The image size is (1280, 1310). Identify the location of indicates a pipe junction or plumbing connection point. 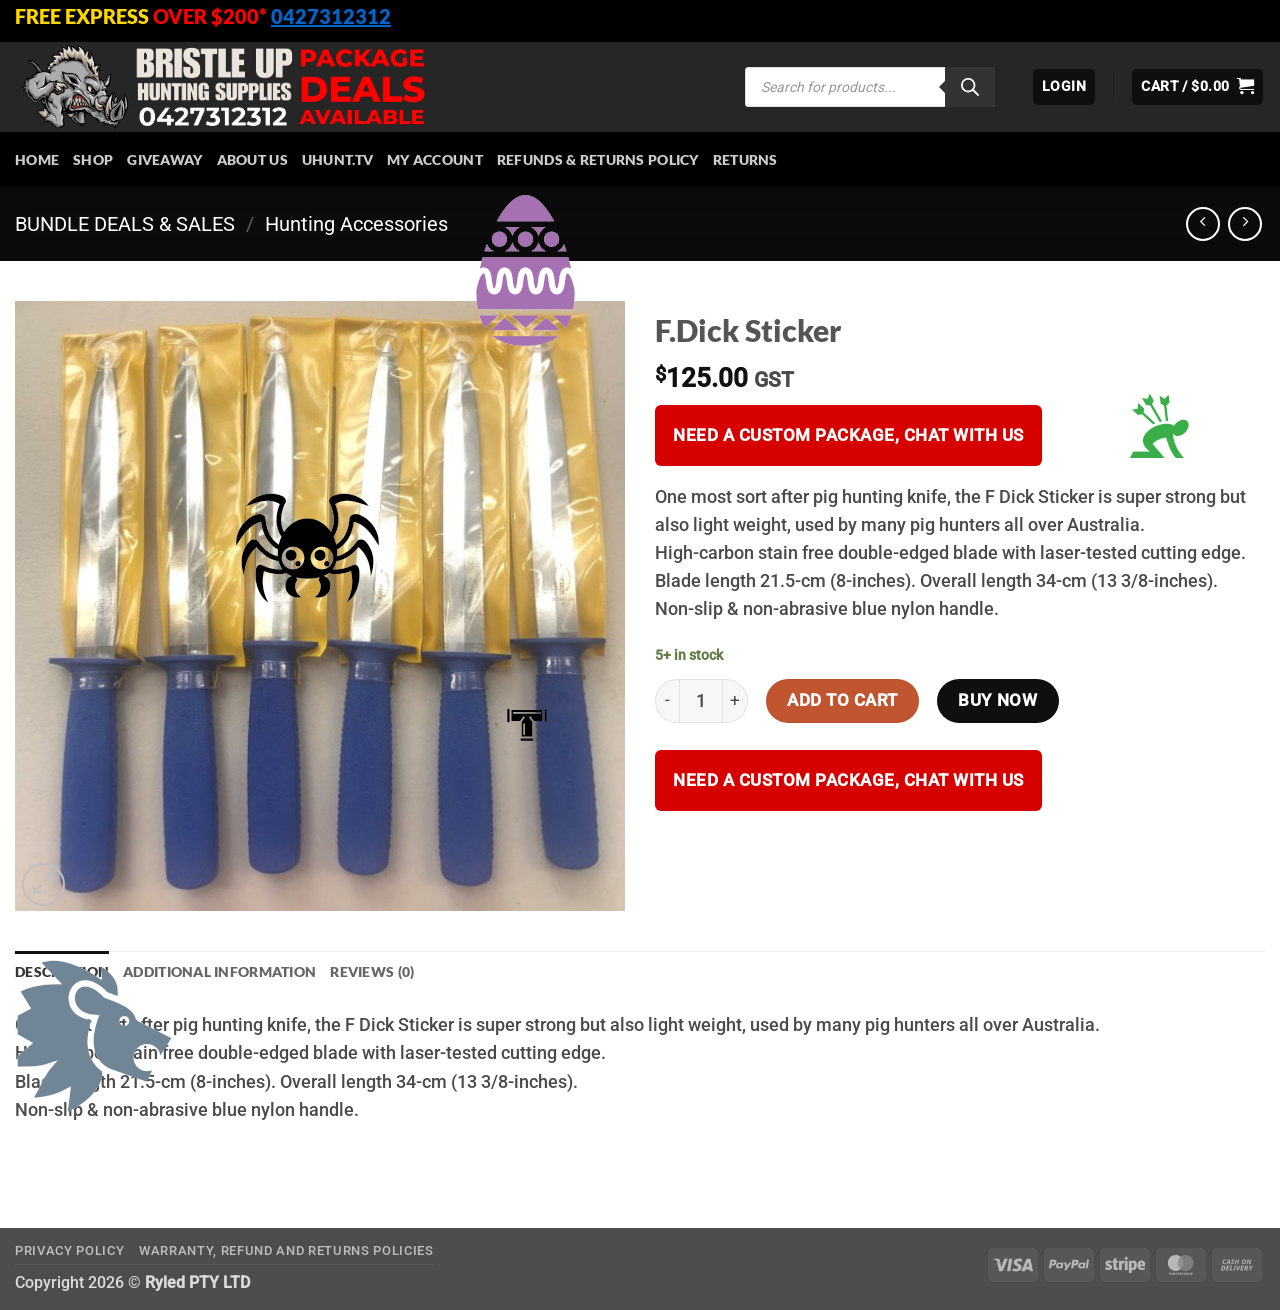
(527, 721).